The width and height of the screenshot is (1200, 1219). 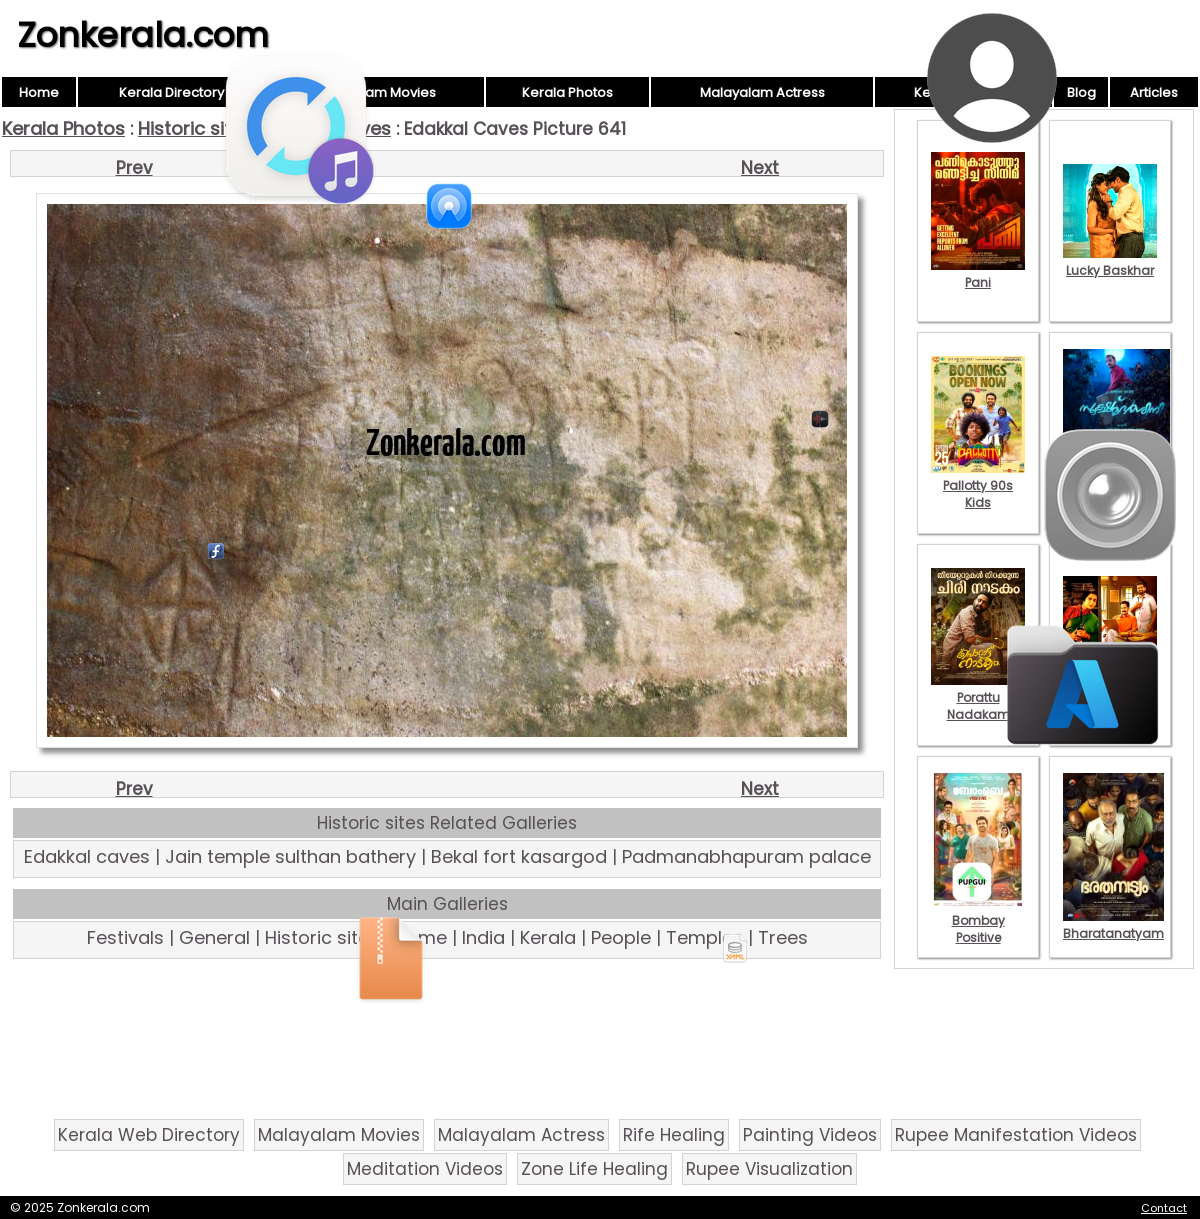 What do you see at coordinates (820, 419) in the screenshot?
I see `open voice memos app` at bounding box center [820, 419].